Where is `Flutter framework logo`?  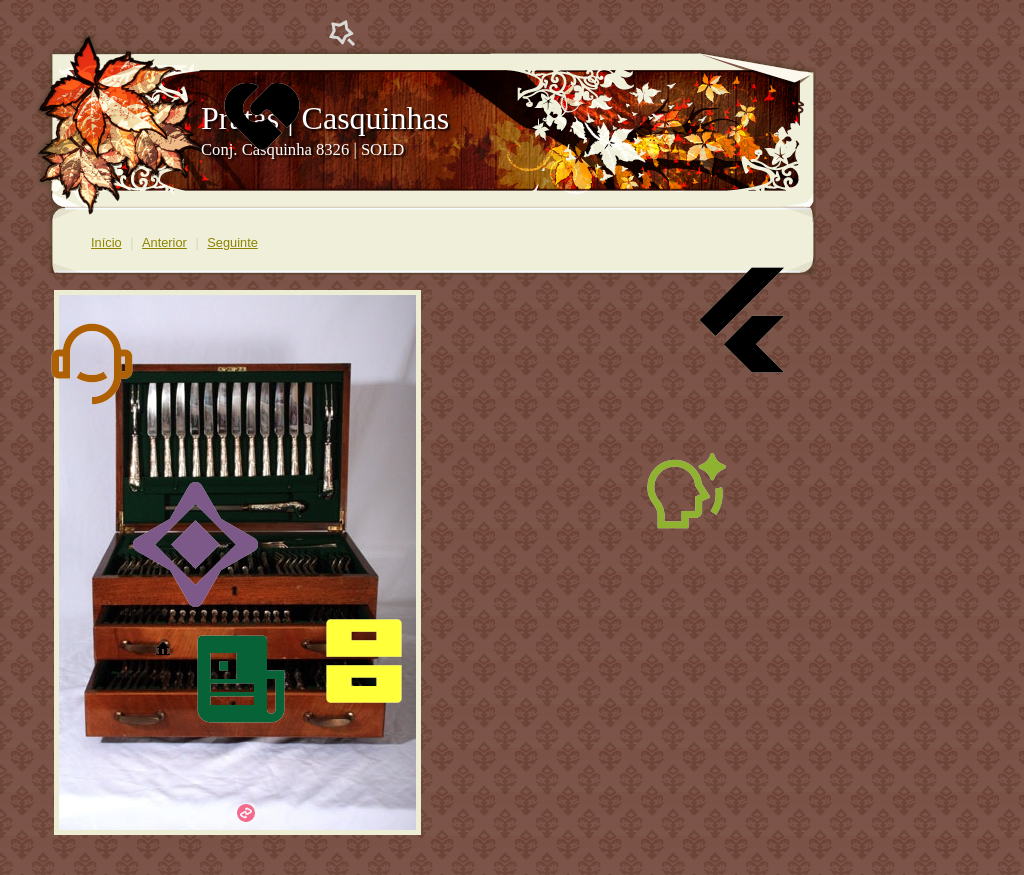 Flutter framework logo is located at coordinates (744, 320).